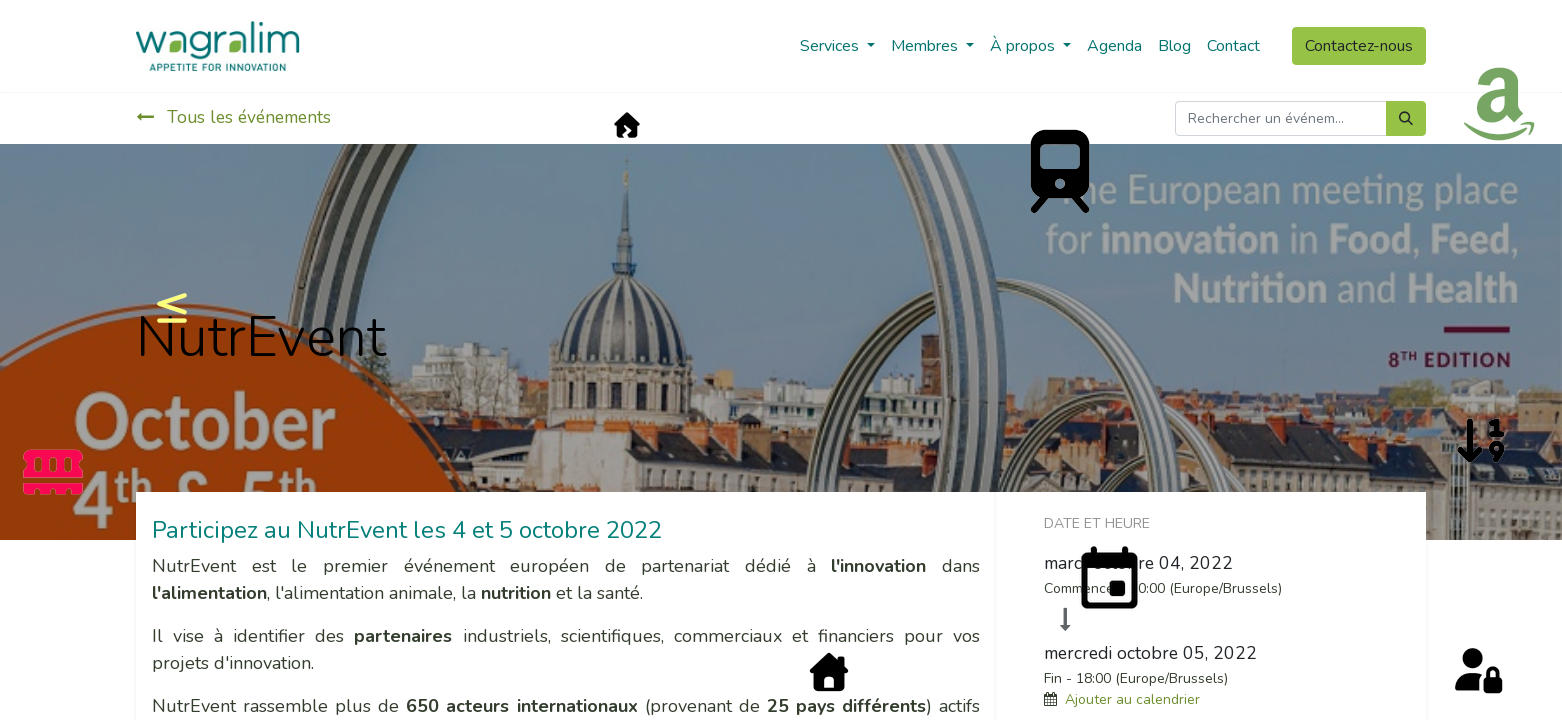  Describe the element at coordinates (1499, 104) in the screenshot. I see `open the Amazon app or website` at that location.